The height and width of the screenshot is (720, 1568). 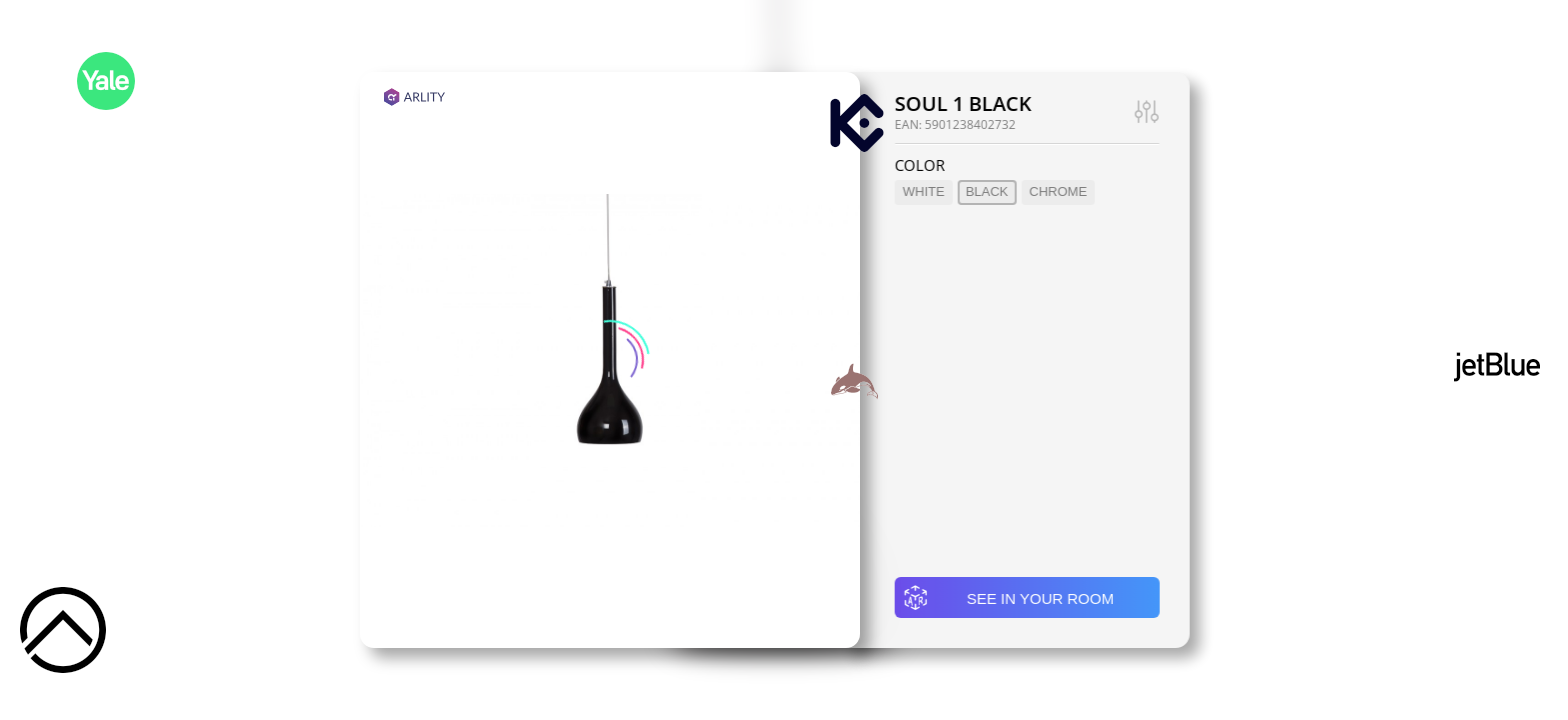 What do you see at coordinates (106, 81) in the screenshot?
I see `yale university branding or affiliation` at bounding box center [106, 81].